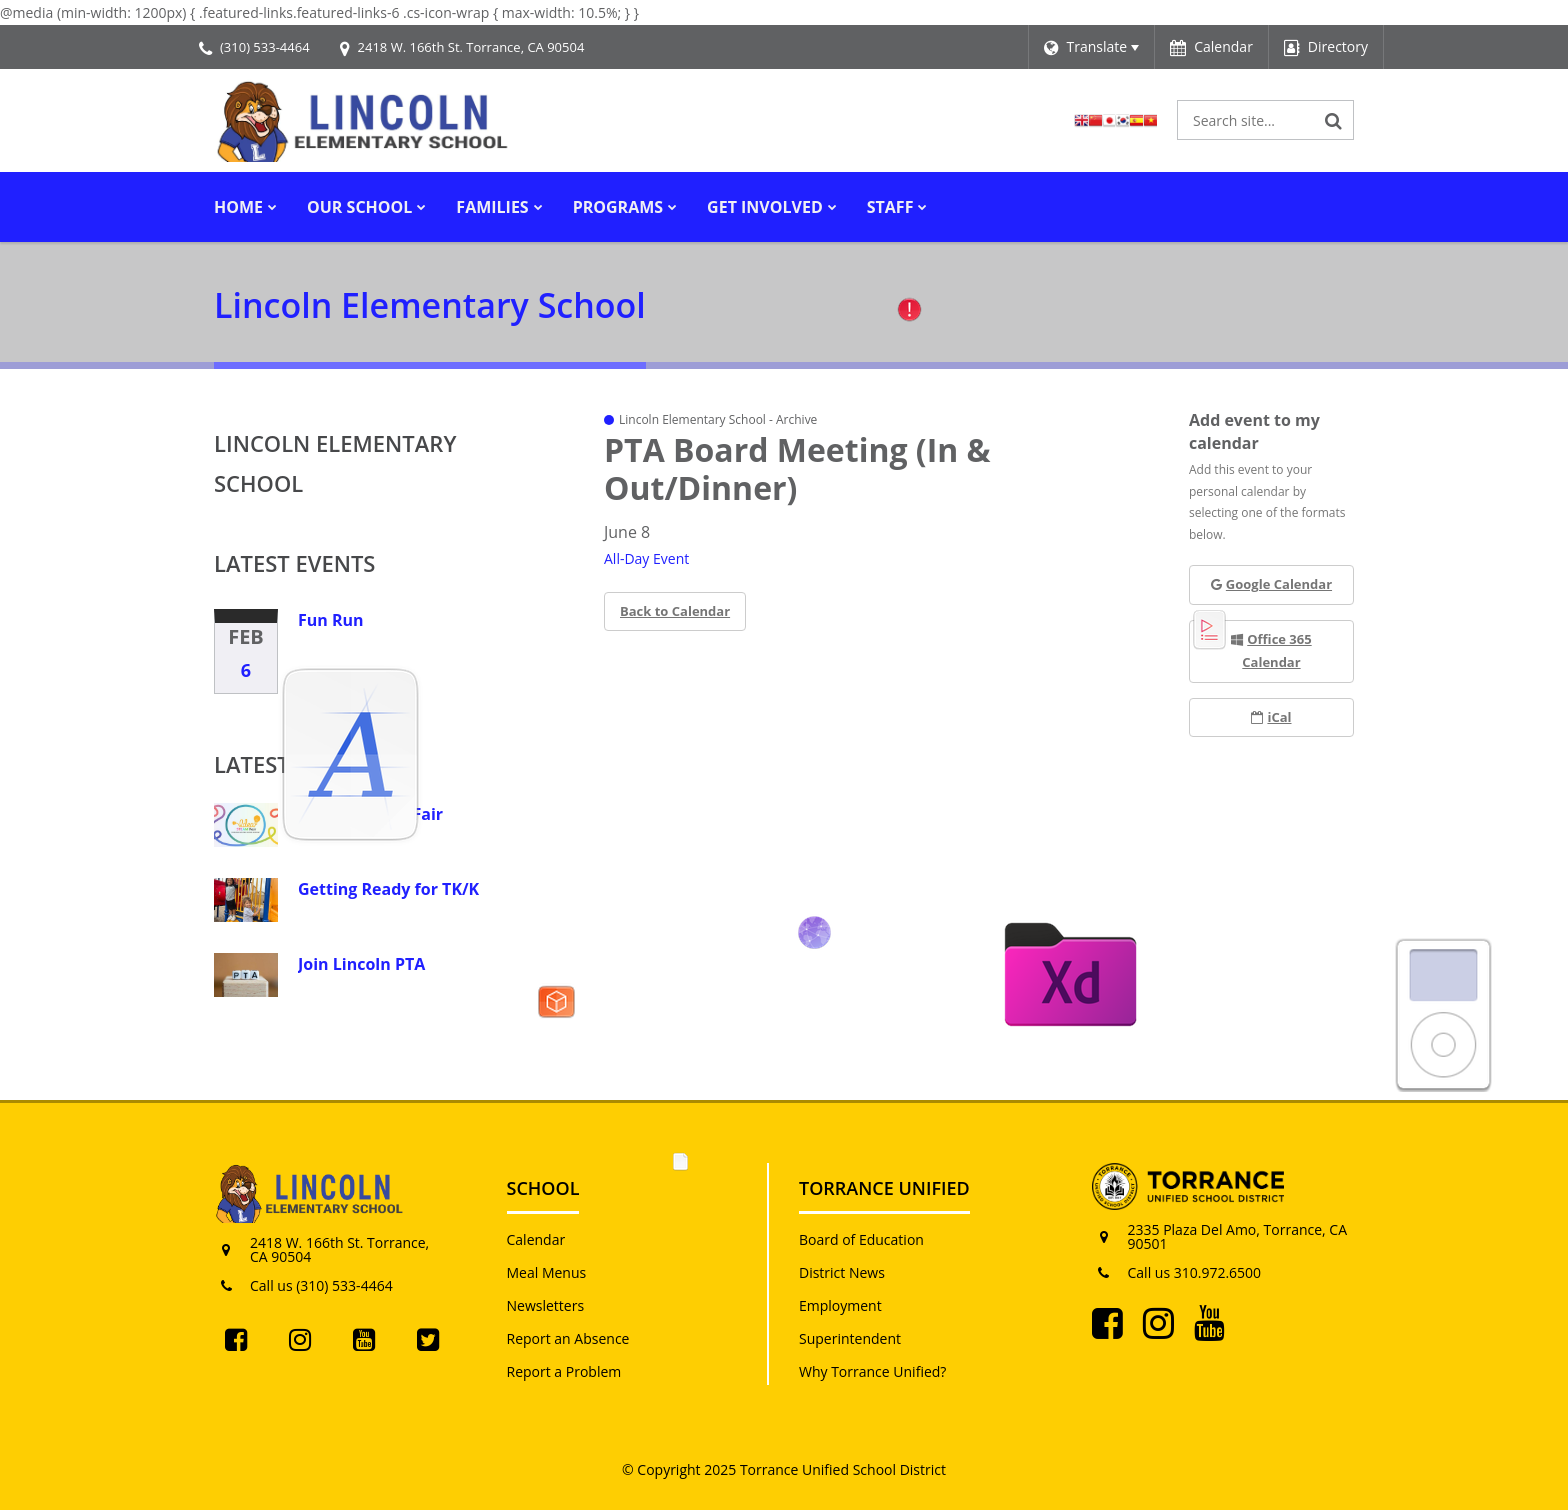 The image size is (1568, 1510). Describe the element at coordinates (680, 1161) in the screenshot. I see `indicates an empty or blank file` at that location.